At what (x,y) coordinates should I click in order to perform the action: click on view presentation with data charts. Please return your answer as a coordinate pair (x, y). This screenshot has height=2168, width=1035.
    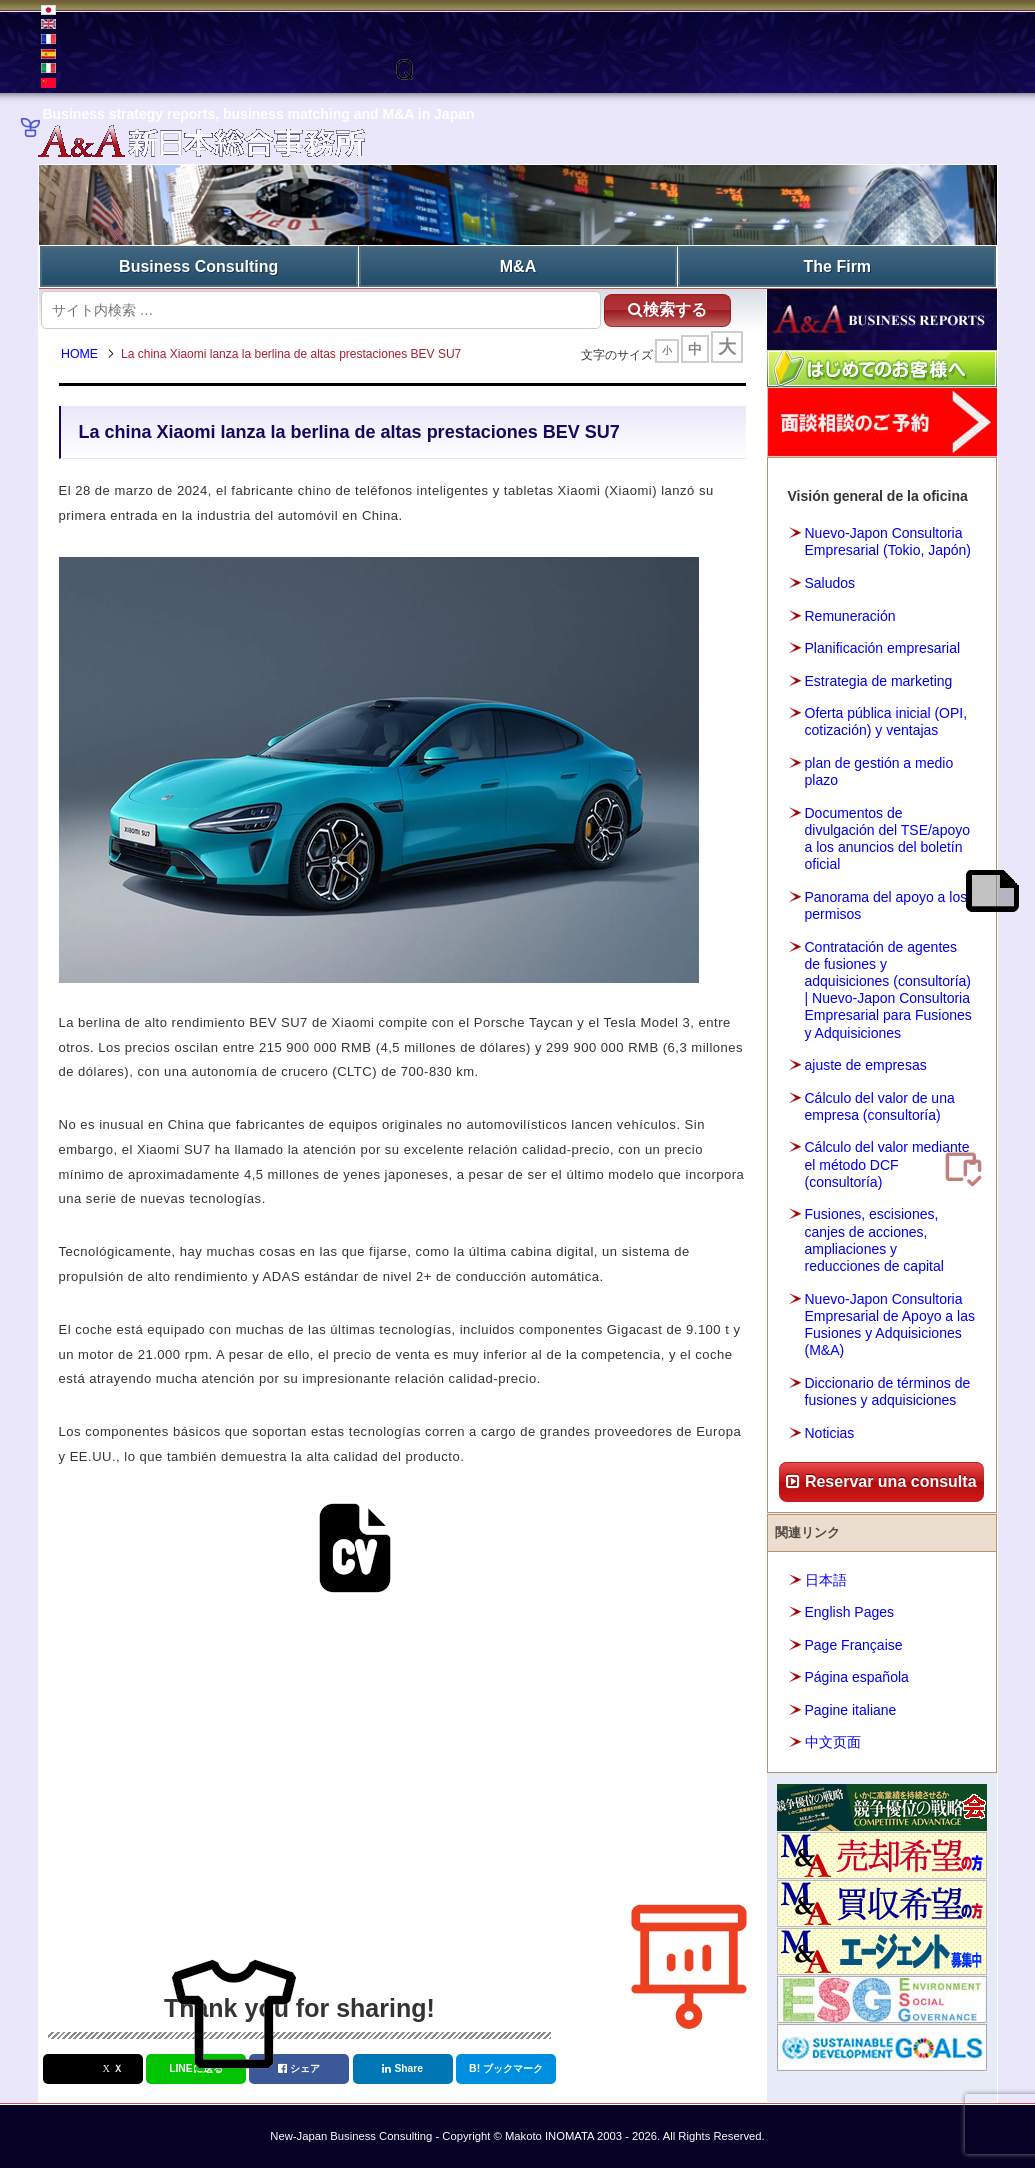
    Looking at the image, I should click on (689, 1958).